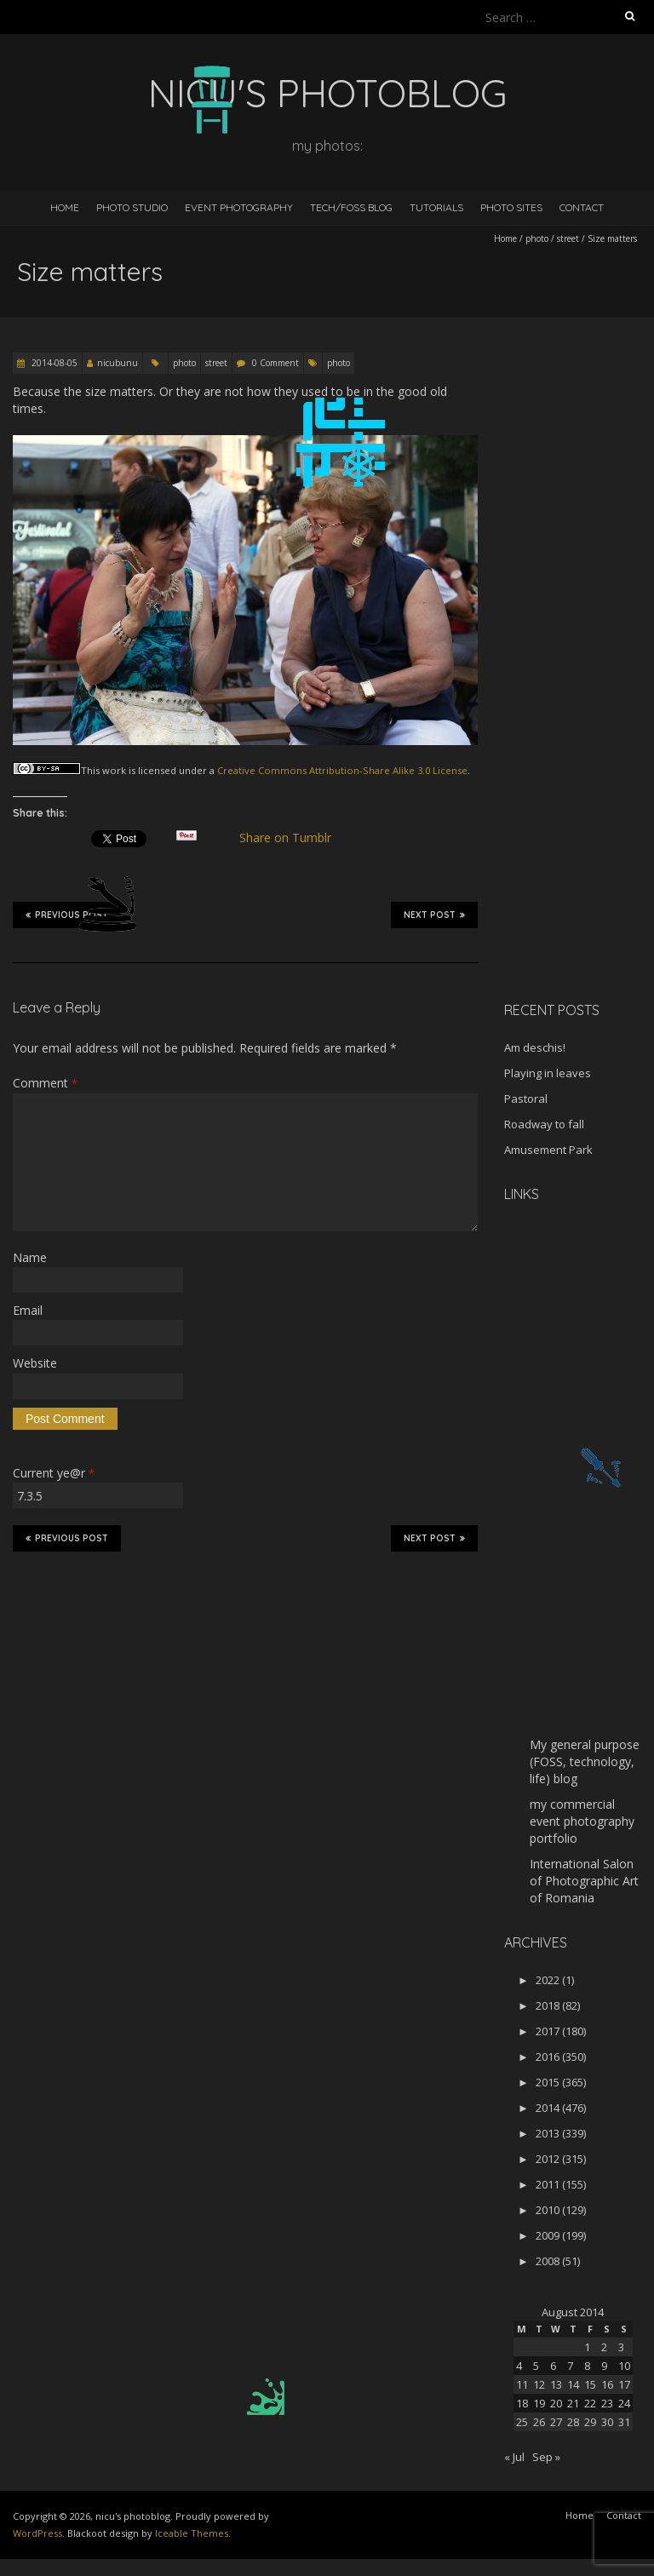  What do you see at coordinates (601, 1468) in the screenshot?
I see `access tools or settings` at bounding box center [601, 1468].